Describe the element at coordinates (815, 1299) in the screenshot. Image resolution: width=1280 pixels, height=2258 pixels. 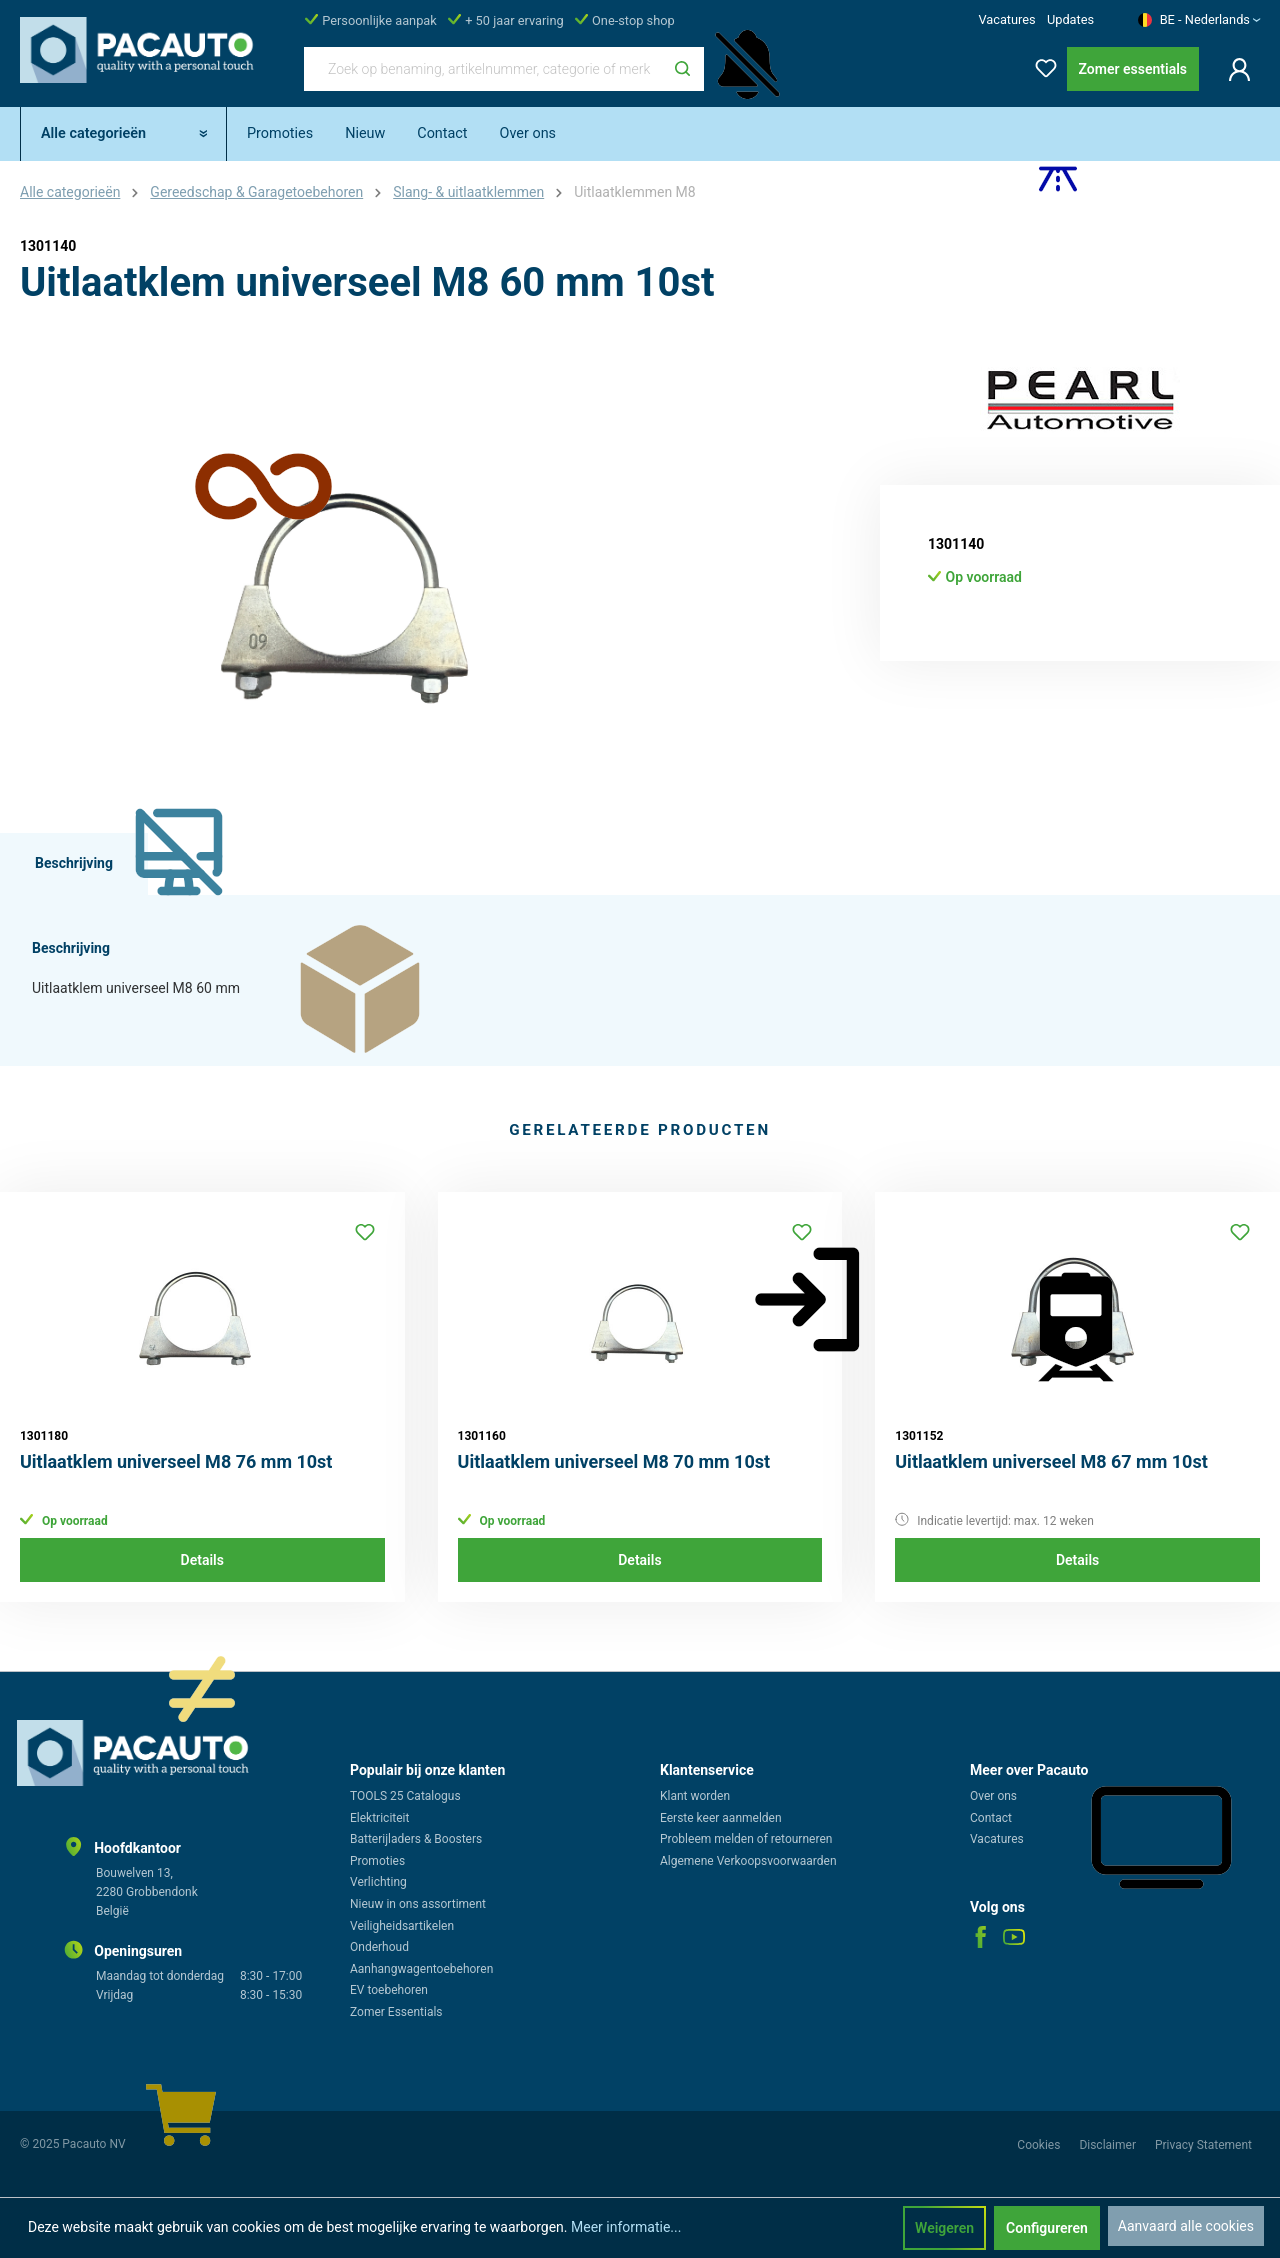
I see `sign in to your account` at that location.